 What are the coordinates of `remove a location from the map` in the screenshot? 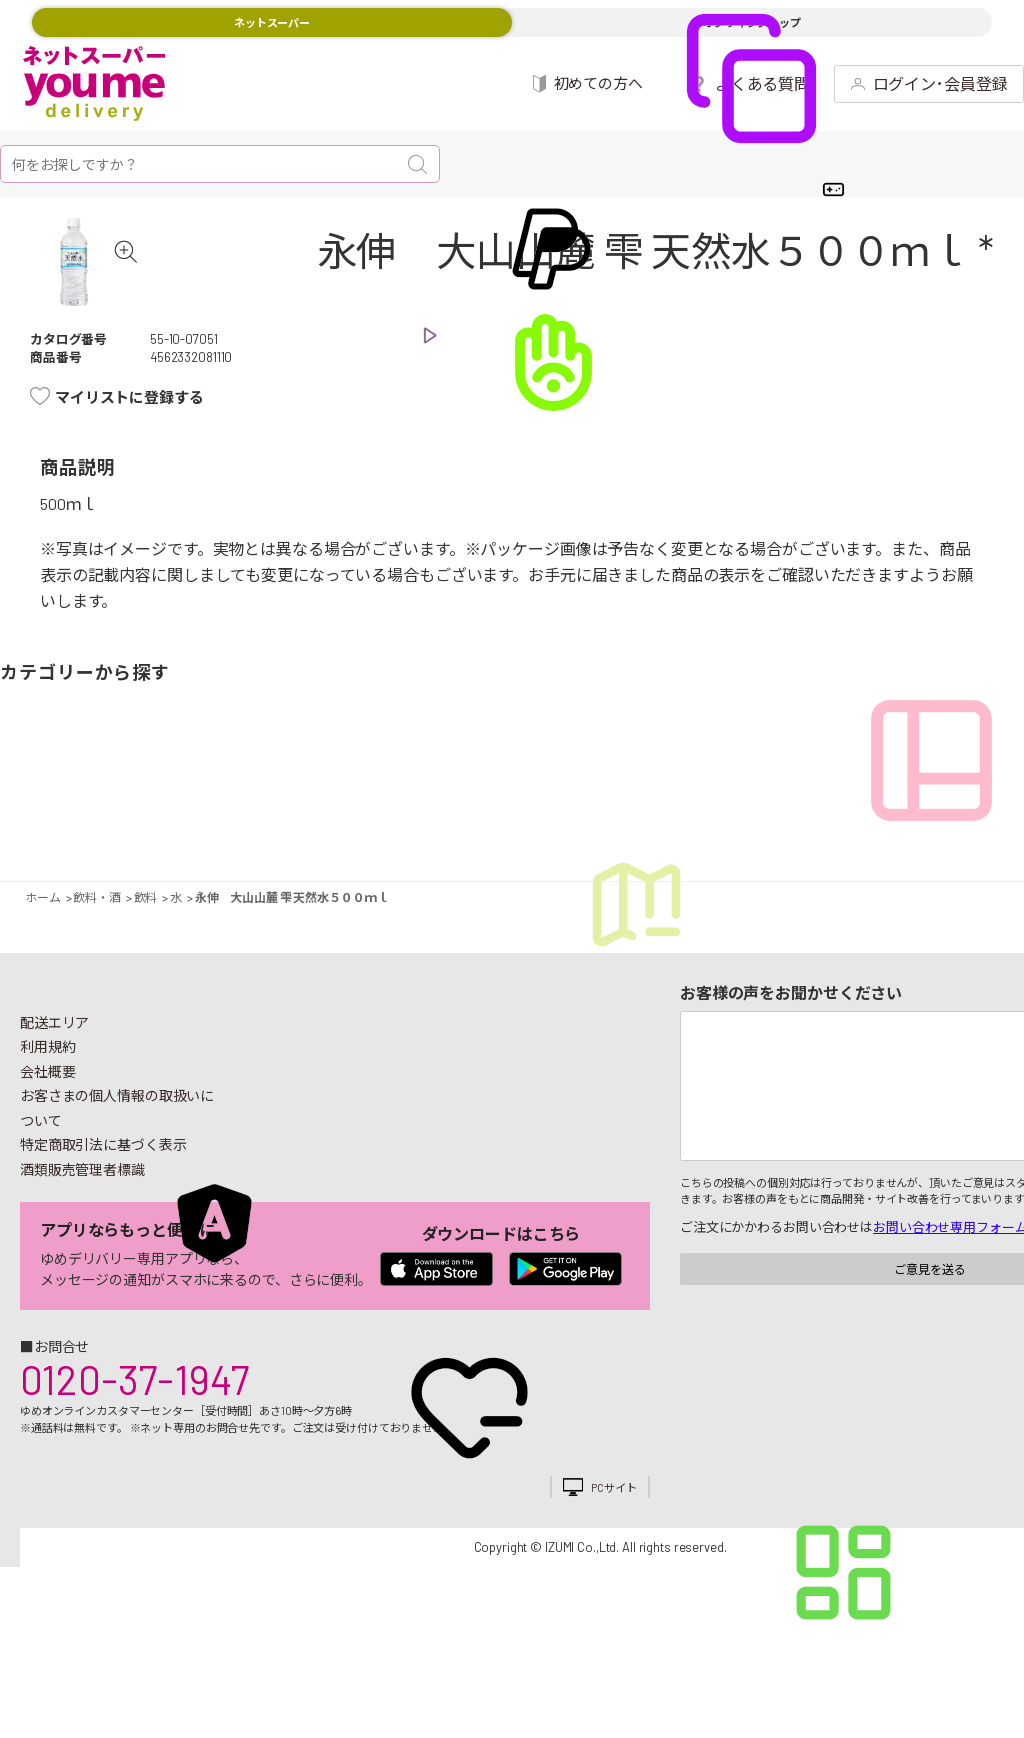 It's located at (636, 905).